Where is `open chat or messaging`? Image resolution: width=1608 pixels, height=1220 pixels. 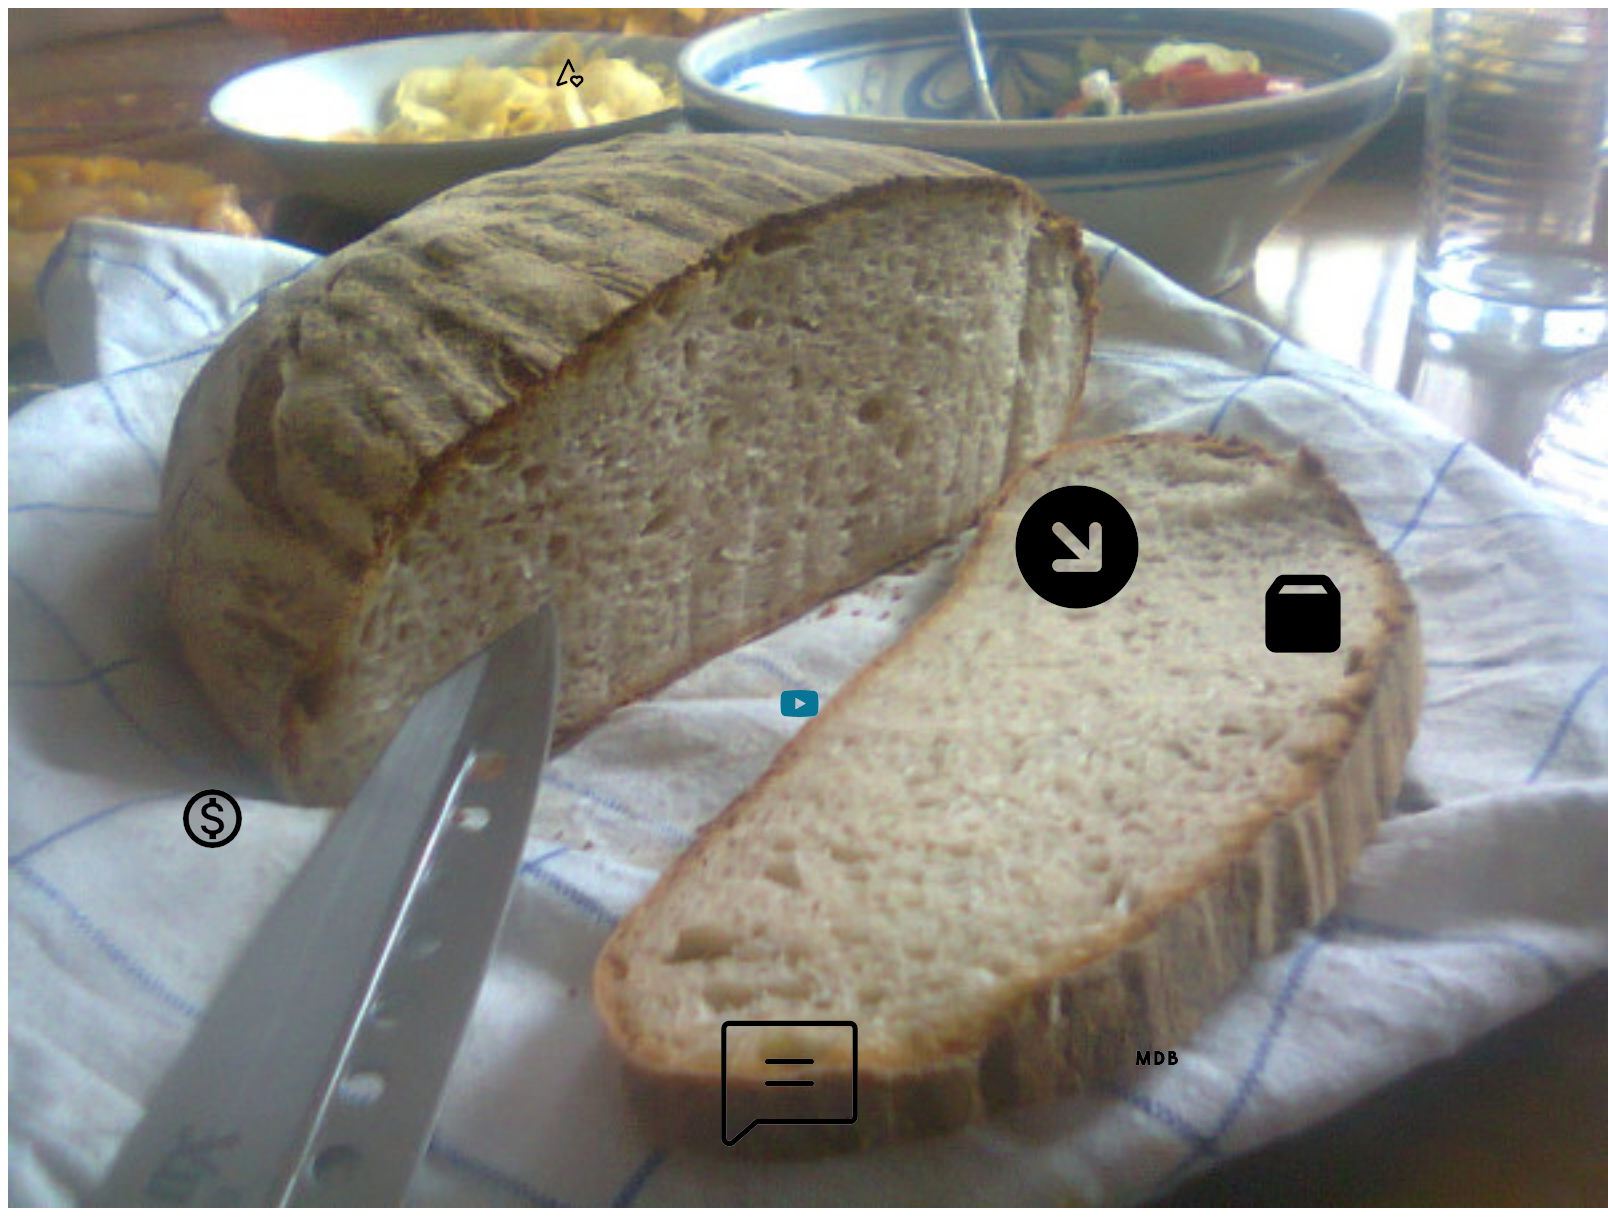 open chat or messaging is located at coordinates (789, 1072).